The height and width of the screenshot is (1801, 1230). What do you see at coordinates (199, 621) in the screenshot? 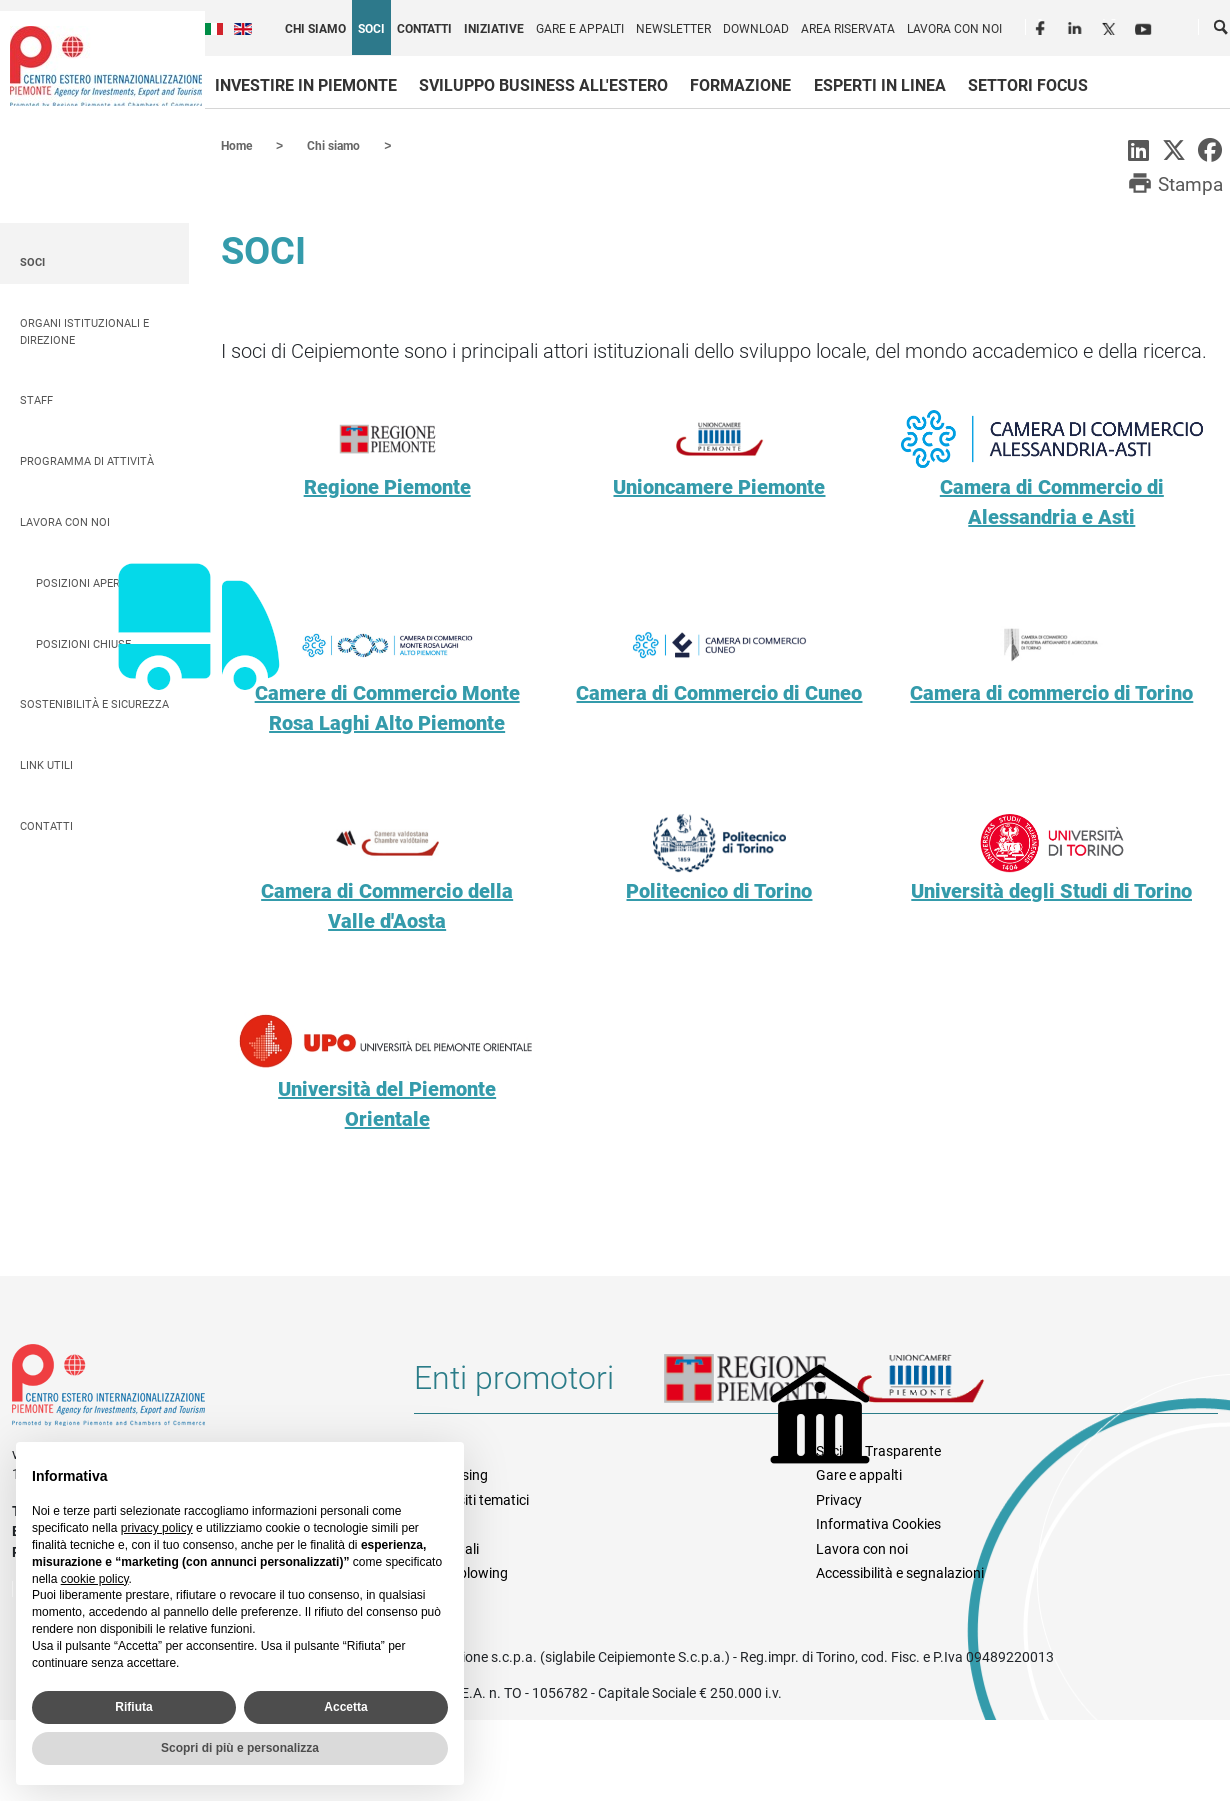
I see `track your delivery status` at bounding box center [199, 621].